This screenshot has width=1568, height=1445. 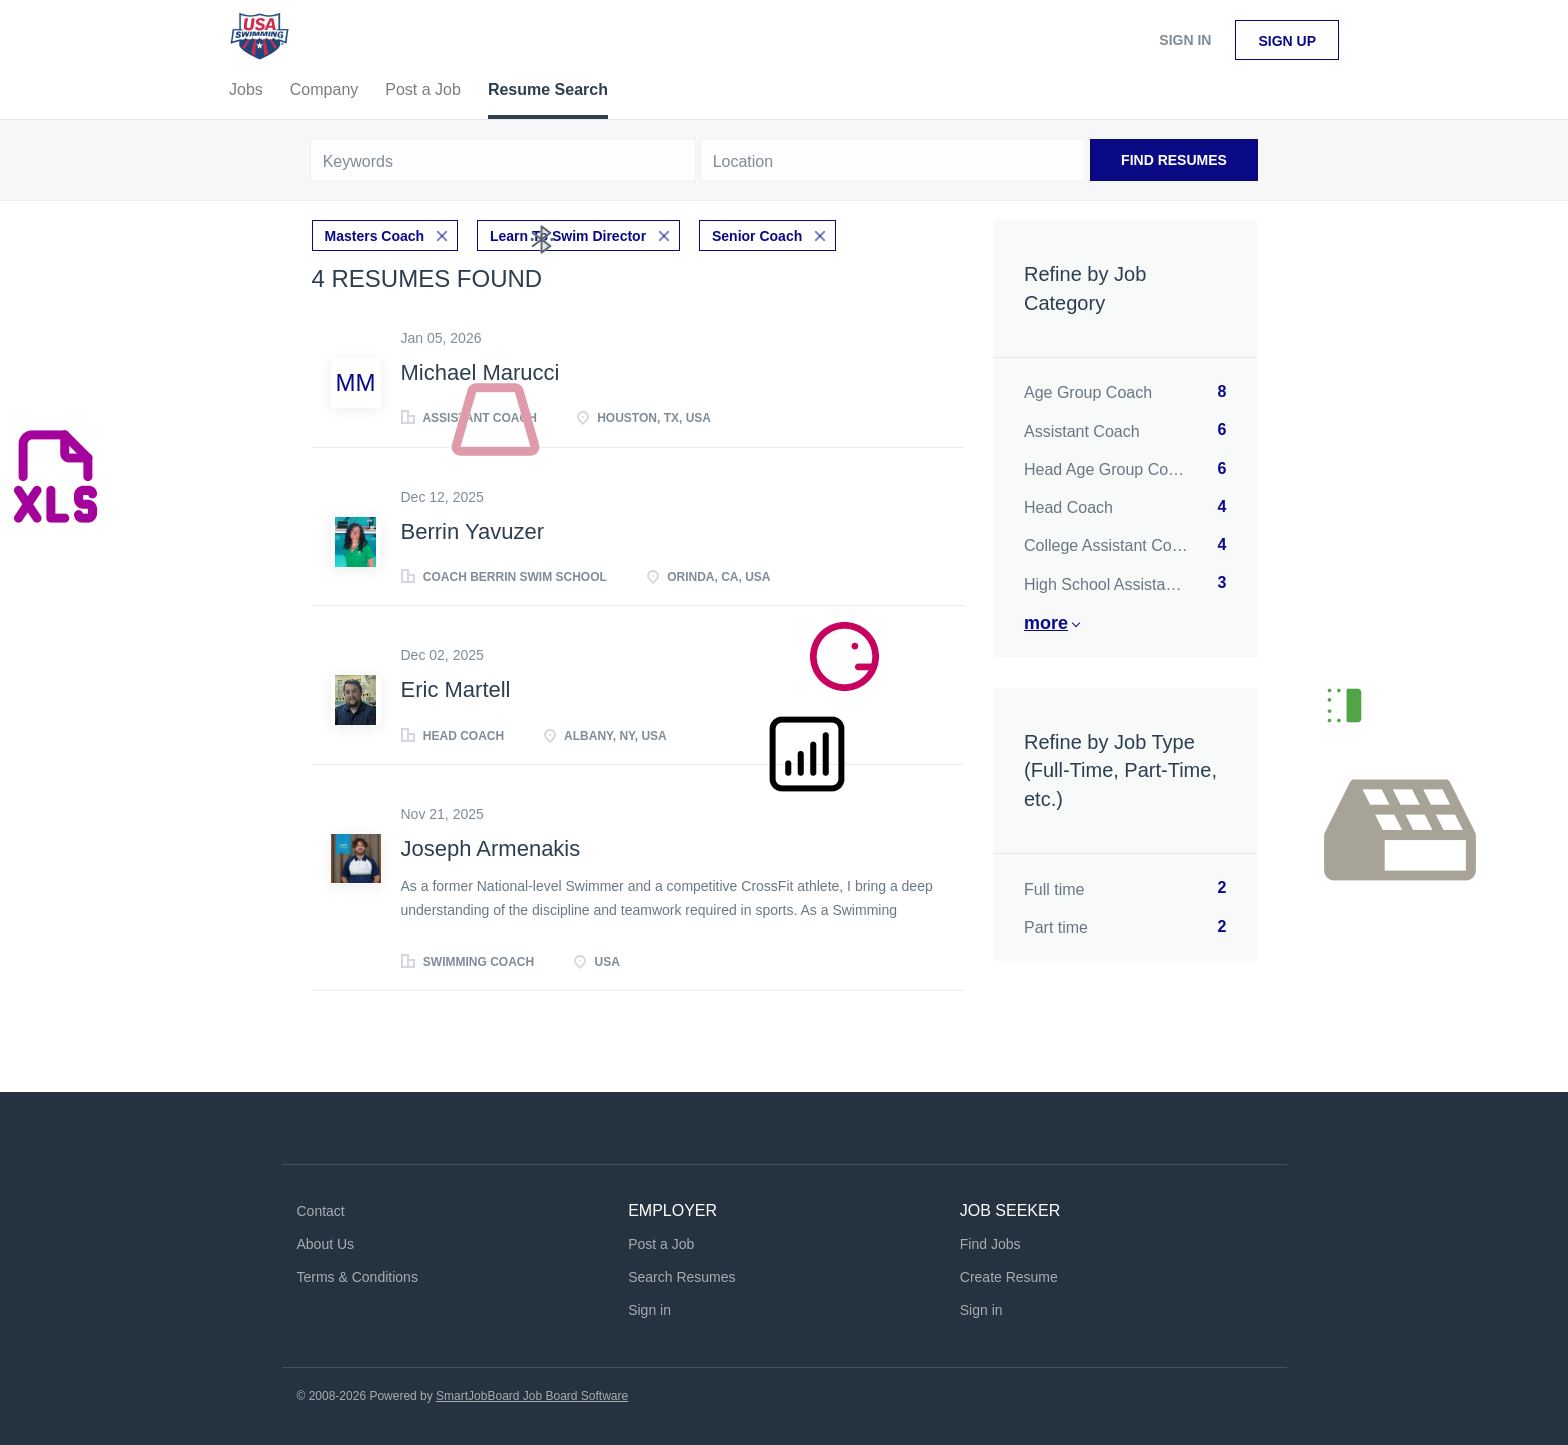 What do you see at coordinates (1400, 835) in the screenshot?
I see `access solar panel settings` at bounding box center [1400, 835].